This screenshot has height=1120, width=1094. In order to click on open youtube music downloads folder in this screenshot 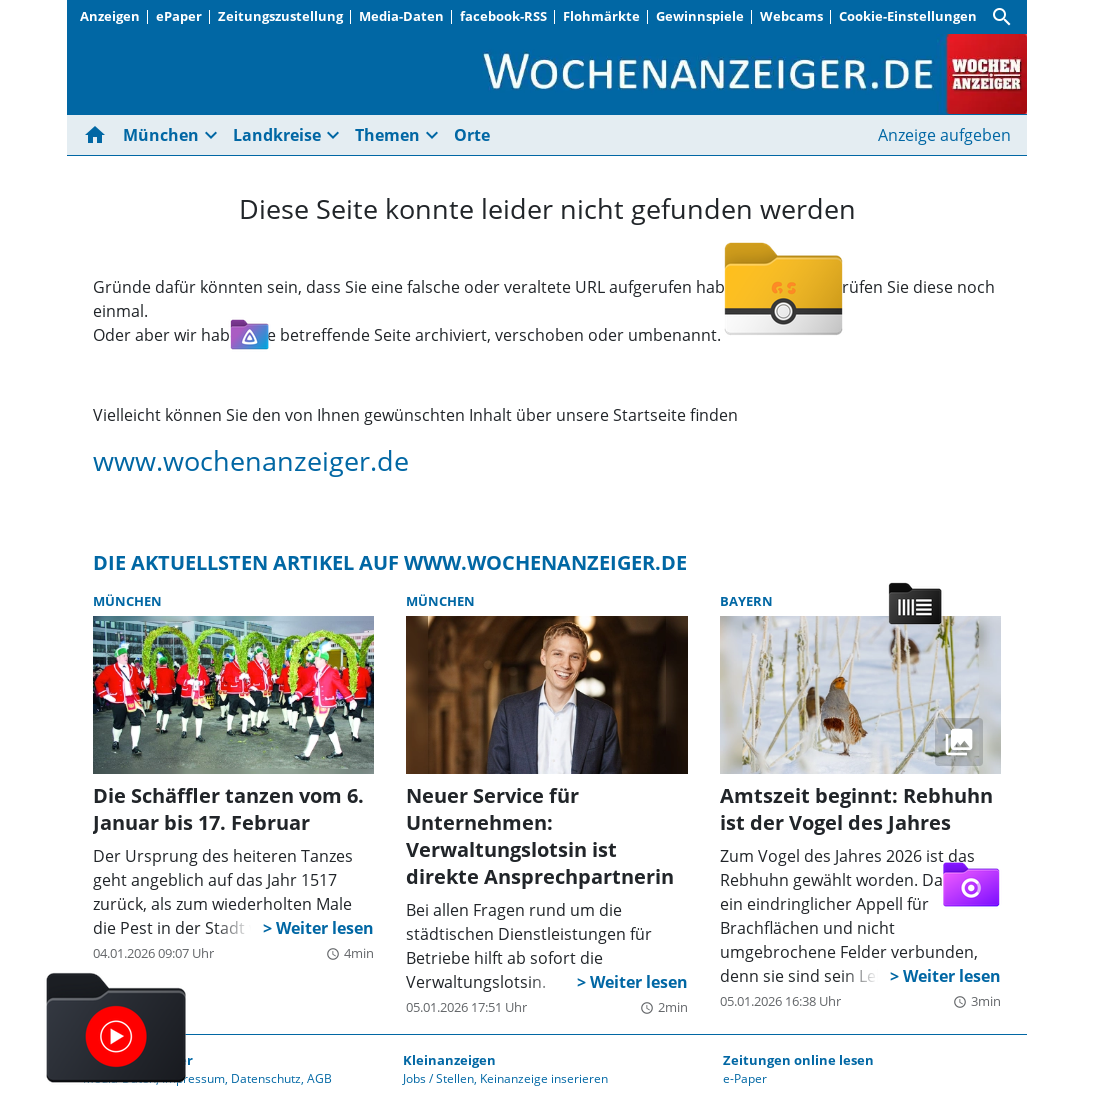, I will do `click(115, 1031)`.